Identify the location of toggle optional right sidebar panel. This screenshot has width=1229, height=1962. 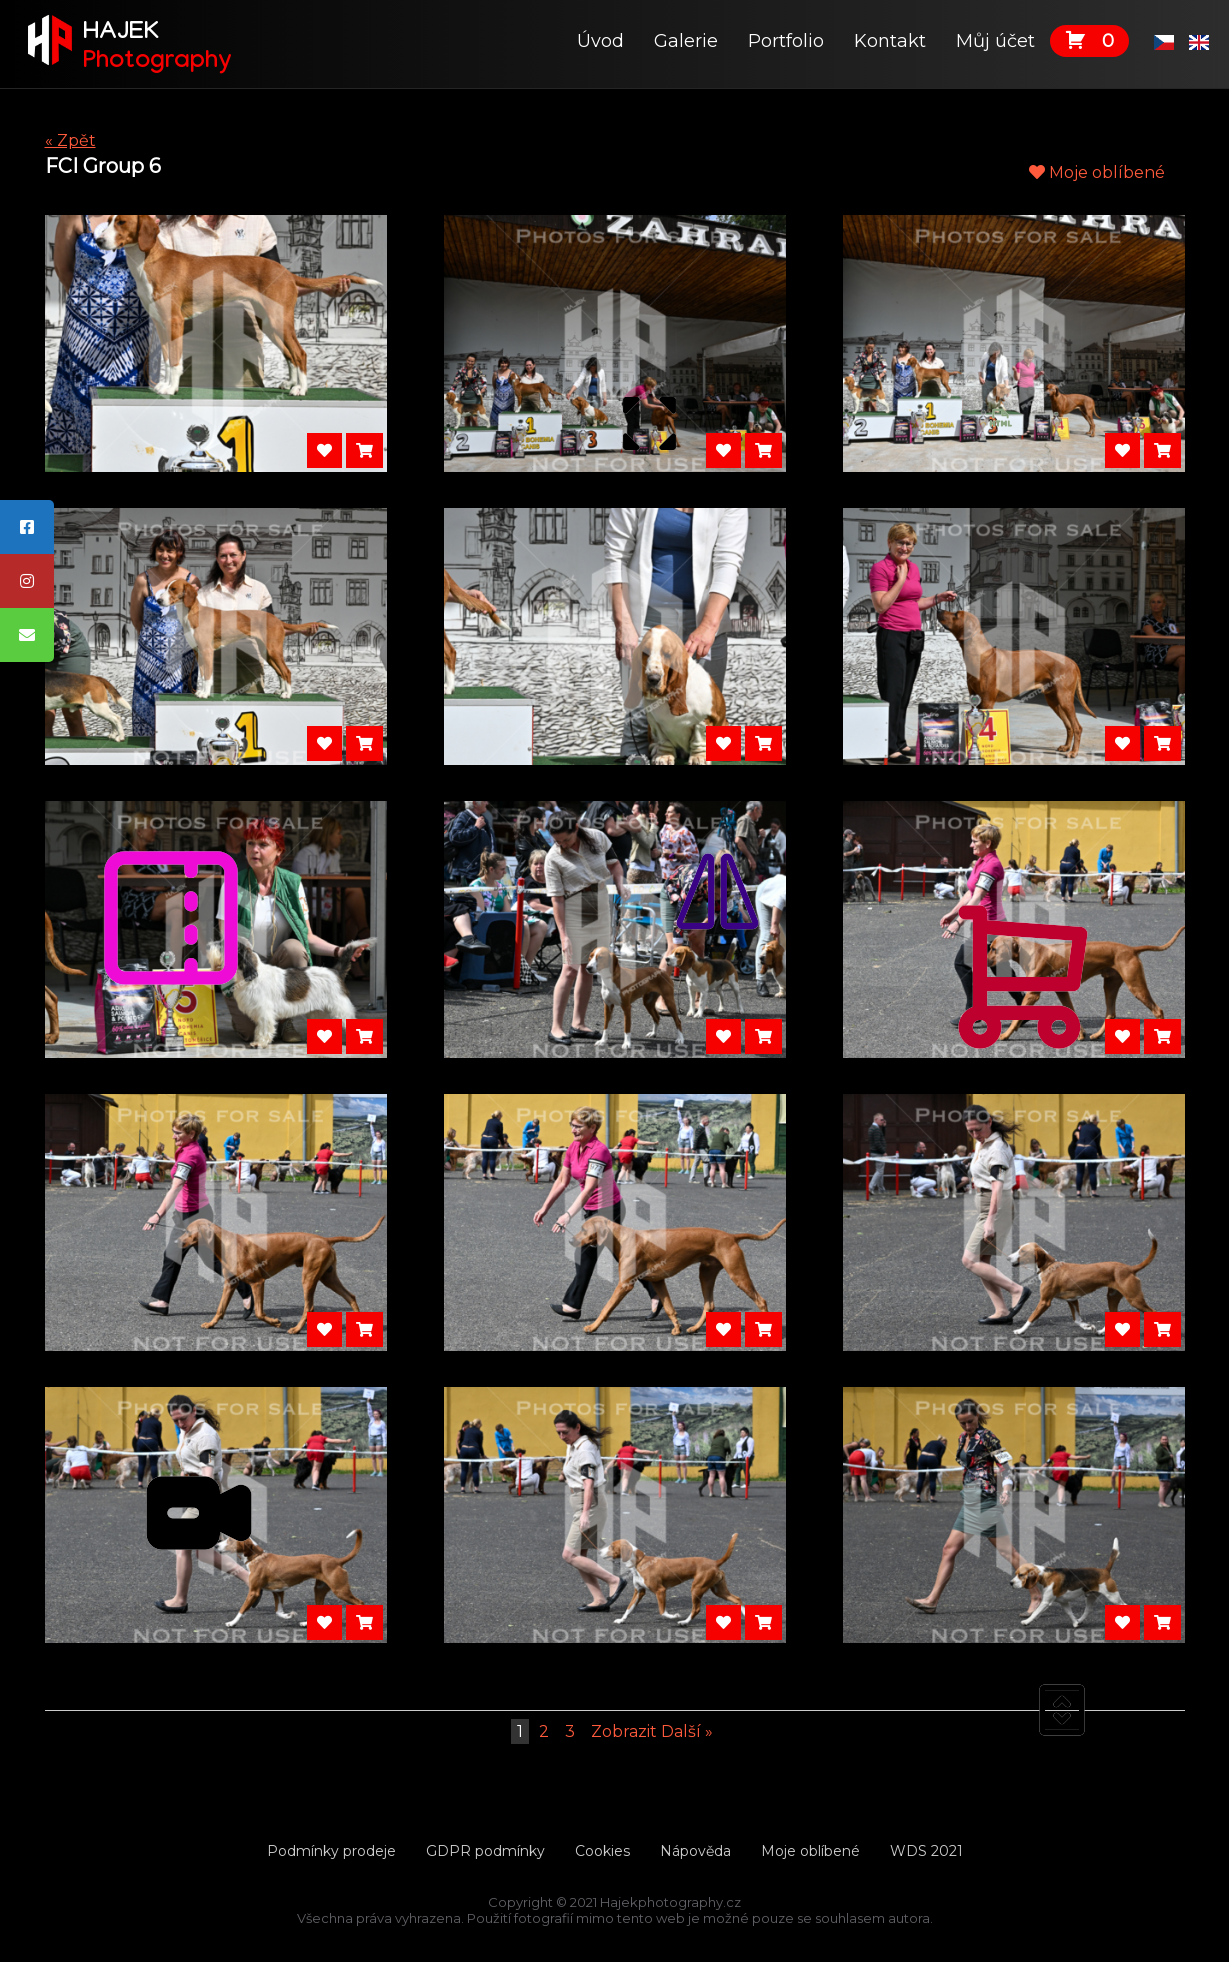
(171, 918).